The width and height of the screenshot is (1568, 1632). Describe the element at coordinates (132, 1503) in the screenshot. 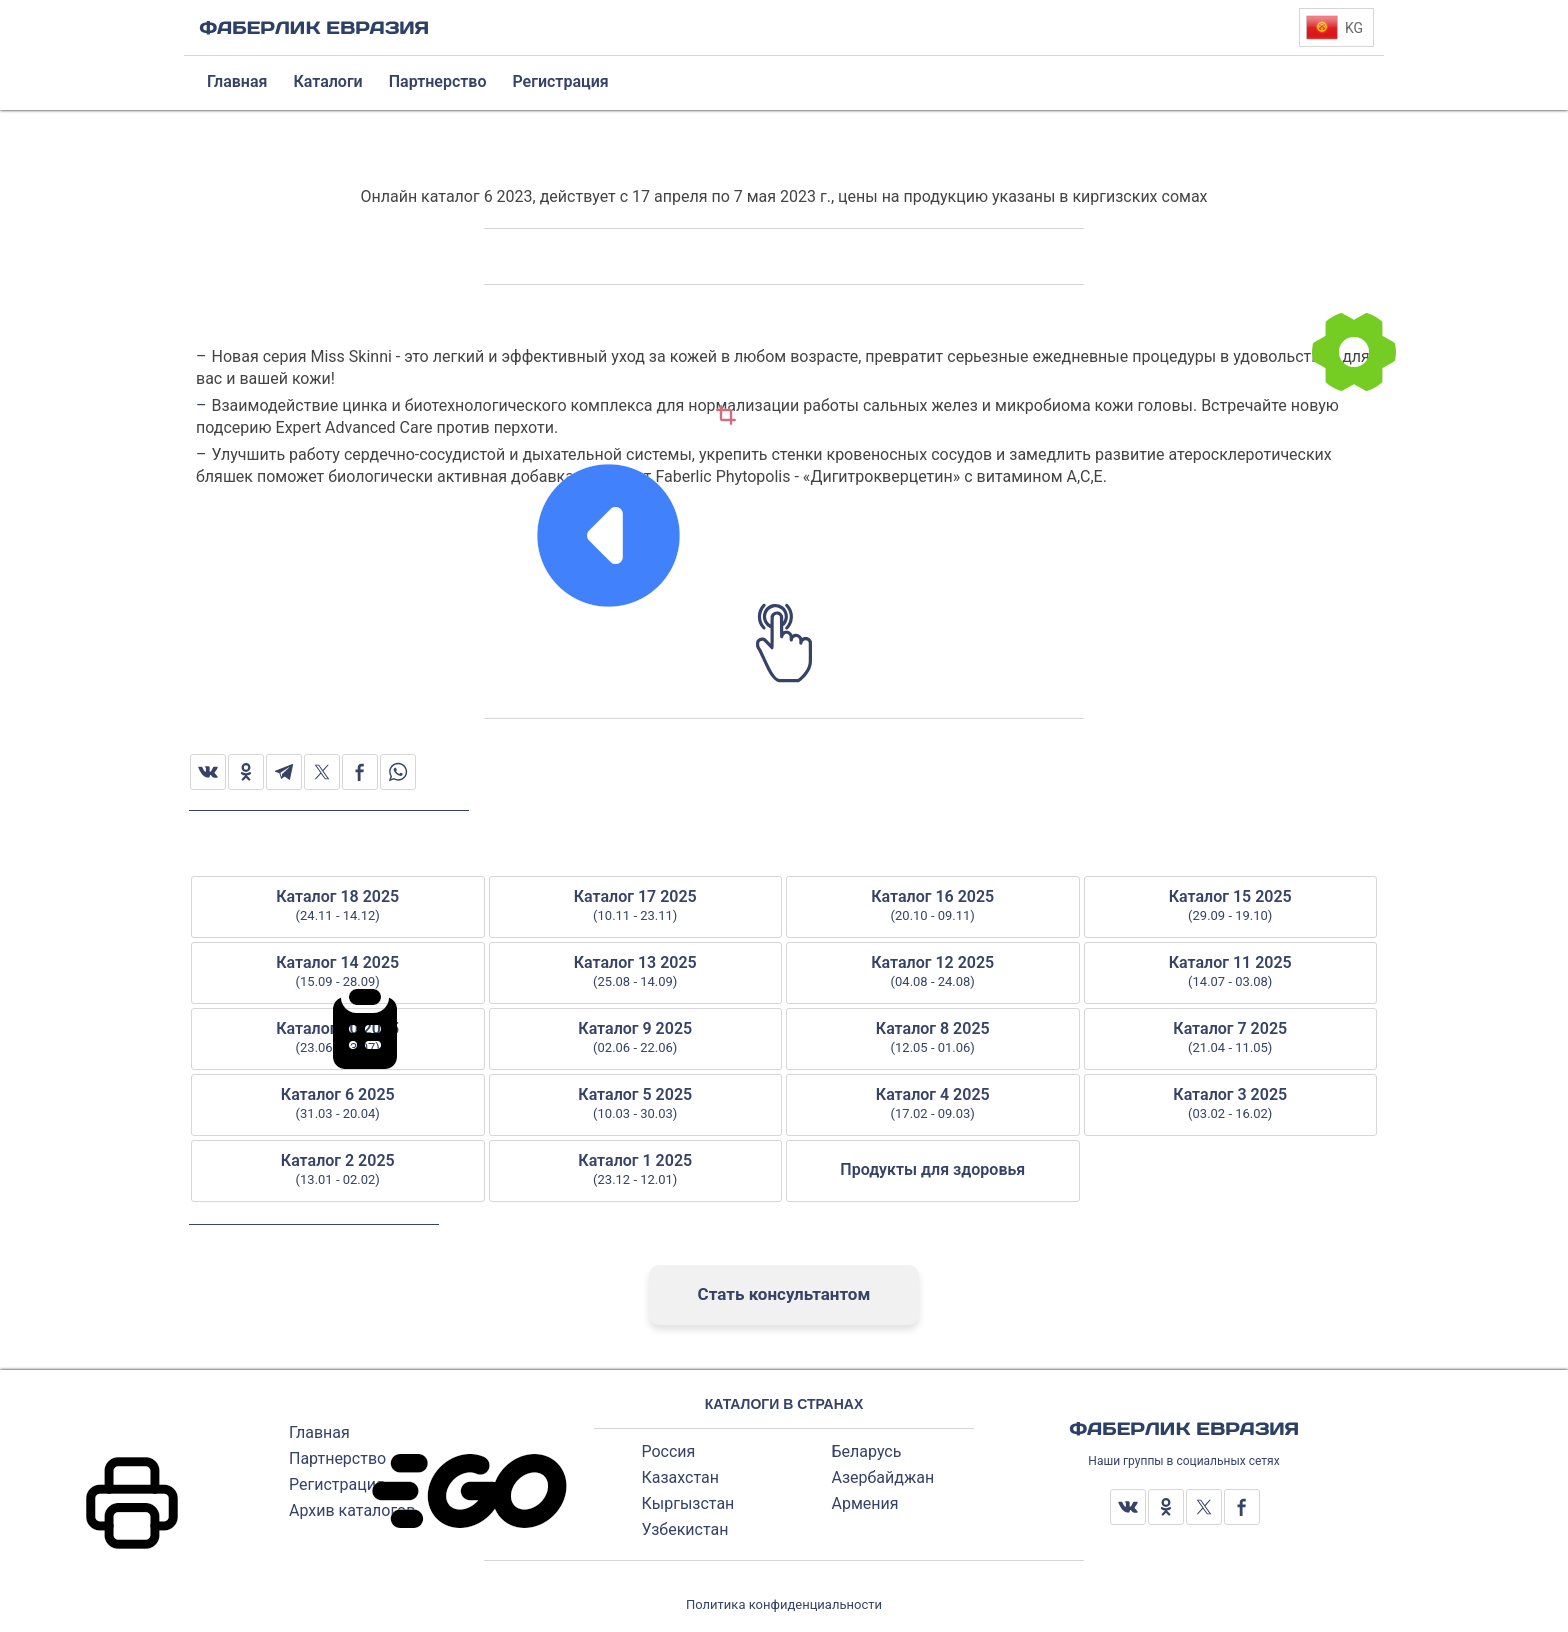

I see `print the current document` at that location.